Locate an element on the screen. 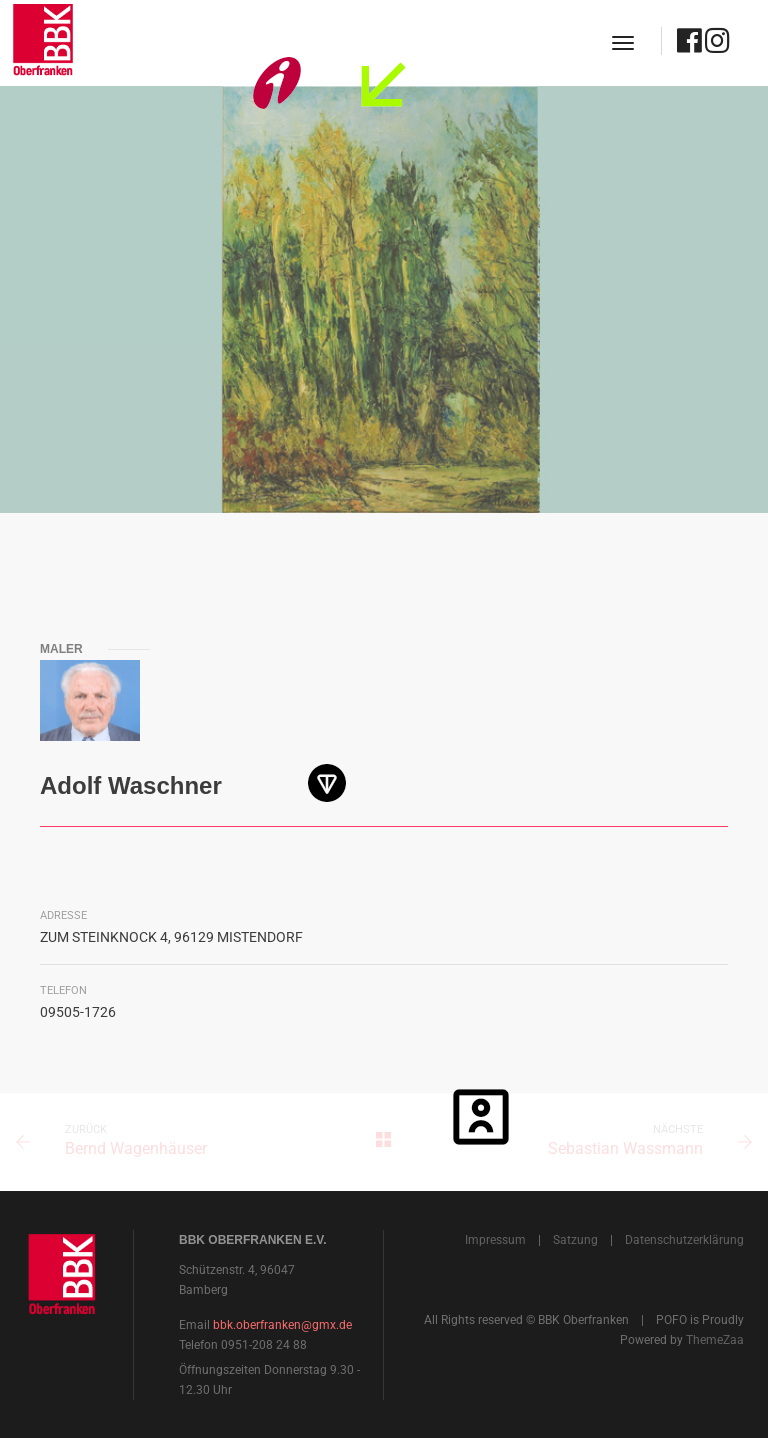 The width and height of the screenshot is (768, 1438). open ICICI Bank app is located at coordinates (277, 83).